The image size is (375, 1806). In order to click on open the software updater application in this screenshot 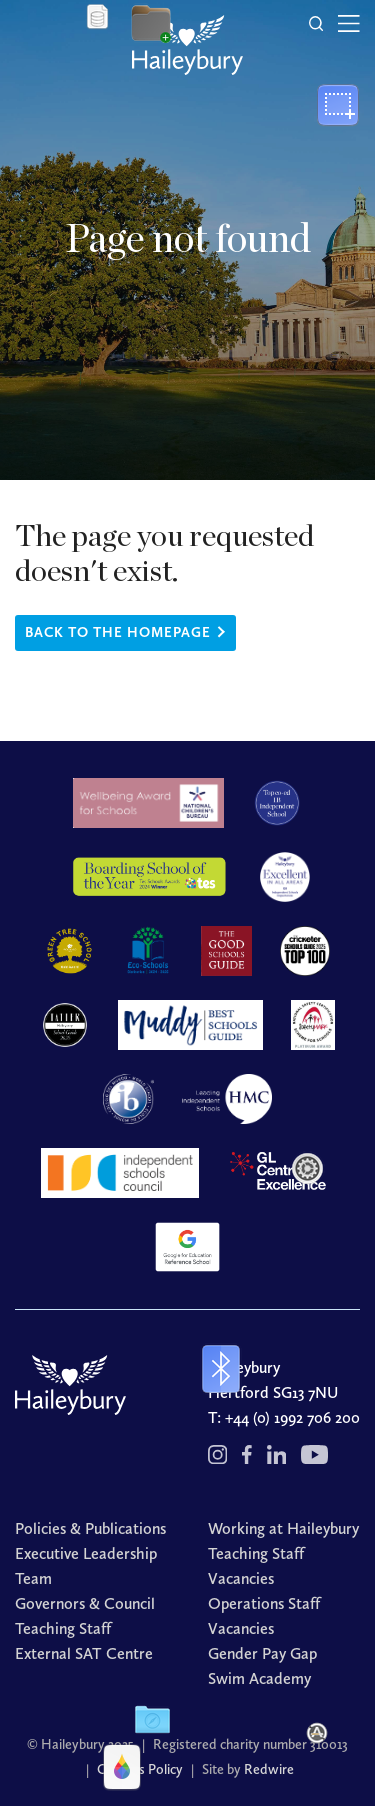, I will do `click(317, 1733)`.